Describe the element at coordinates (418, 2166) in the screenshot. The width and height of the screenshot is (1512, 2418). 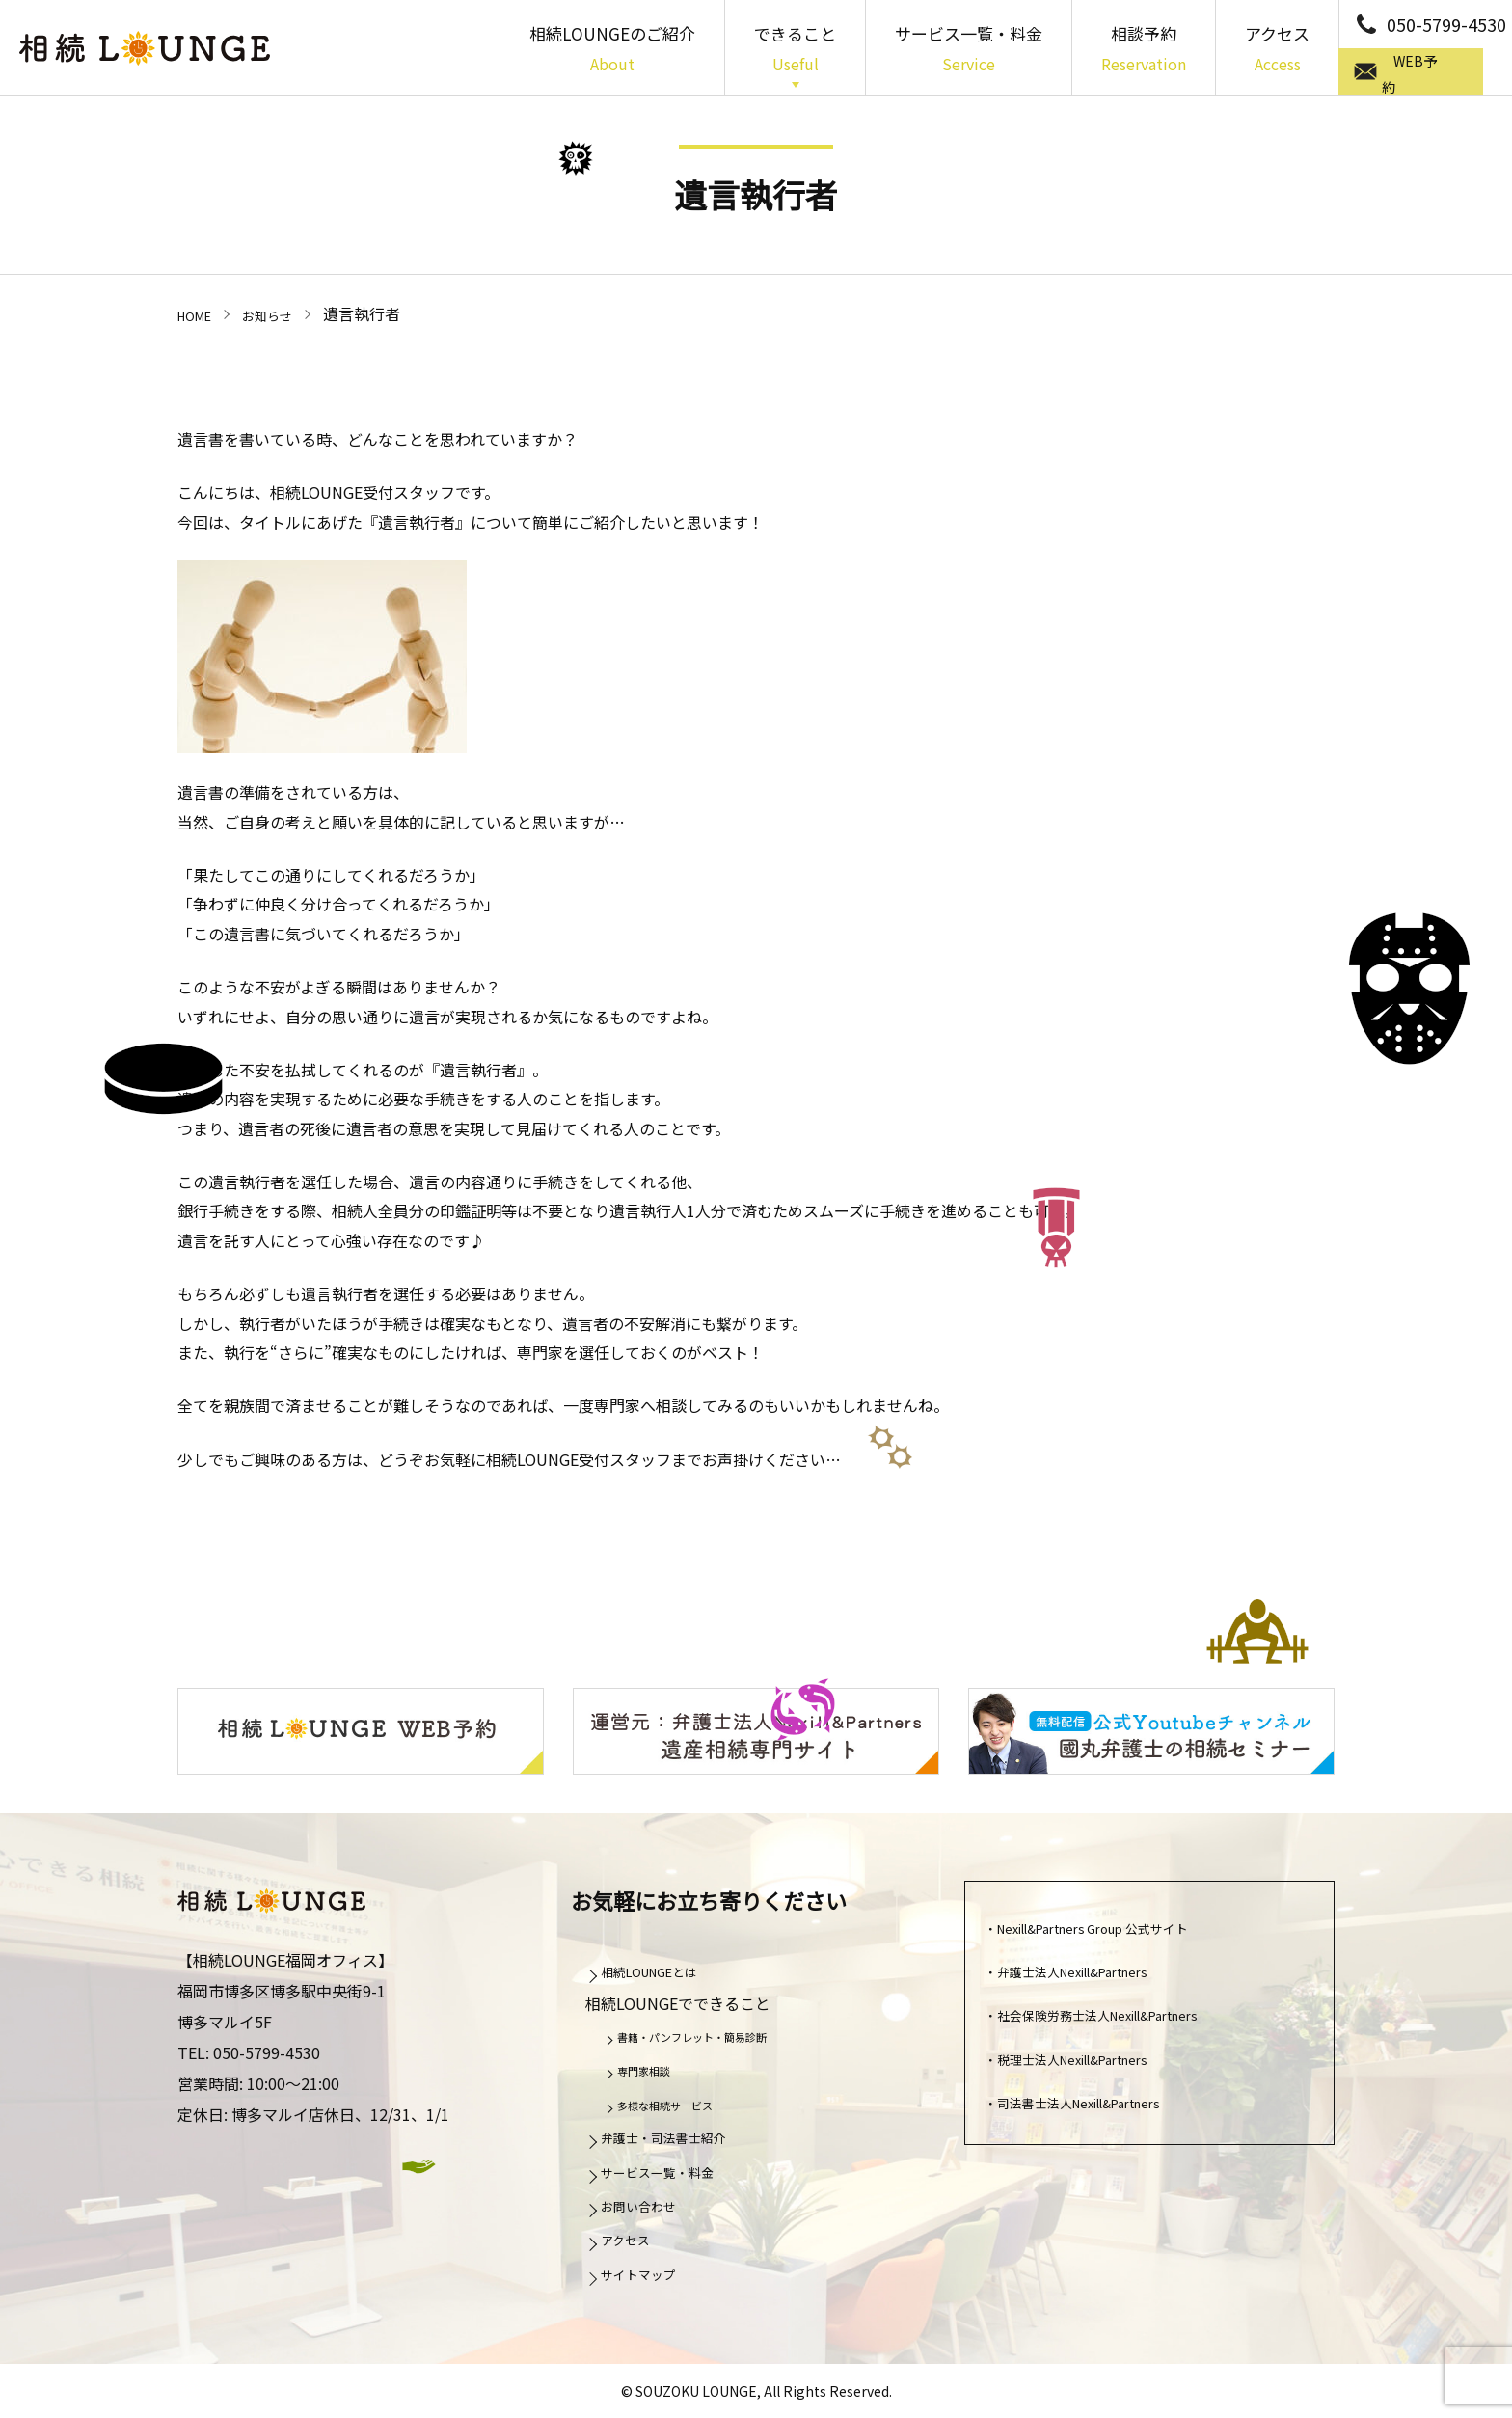
I see `request or receive an item` at that location.